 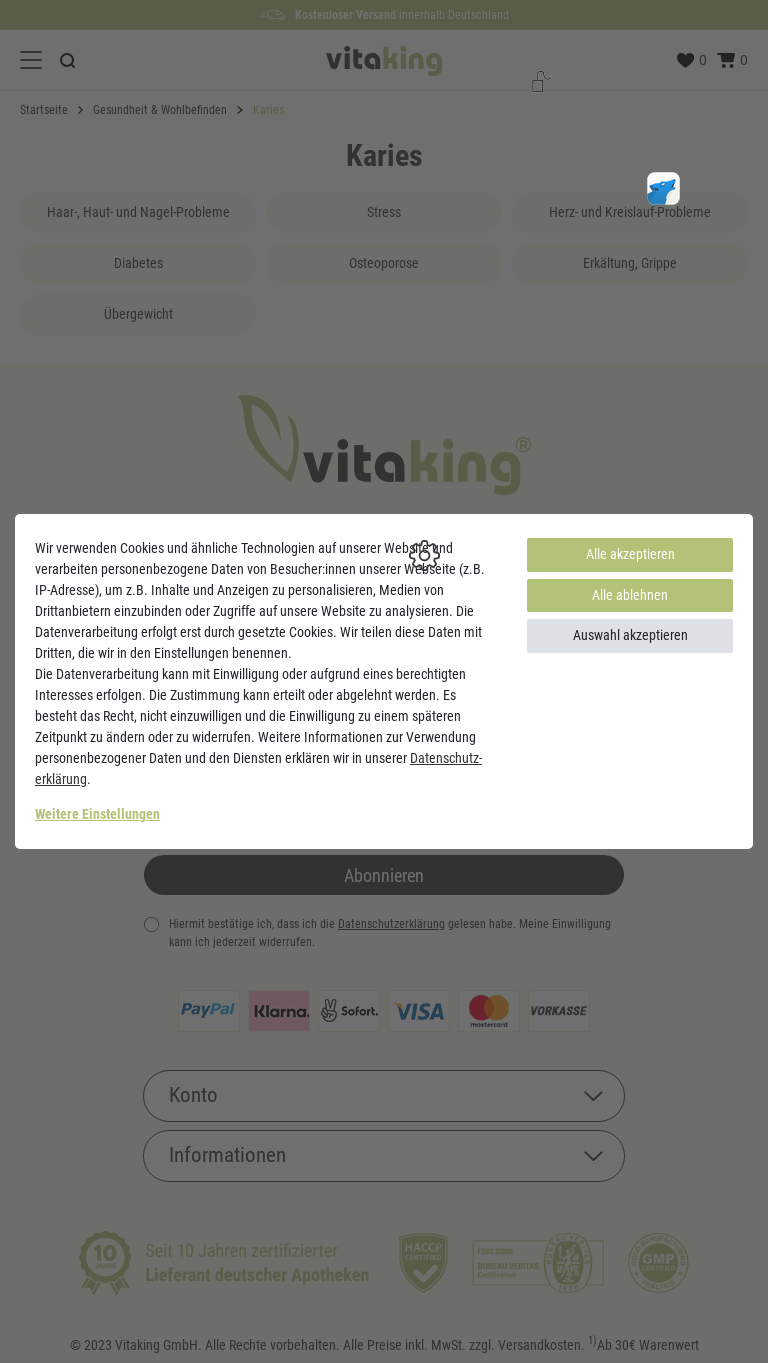 What do you see at coordinates (541, 81) in the screenshot?
I see `colorimeter device for color calibration` at bounding box center [541, 81].